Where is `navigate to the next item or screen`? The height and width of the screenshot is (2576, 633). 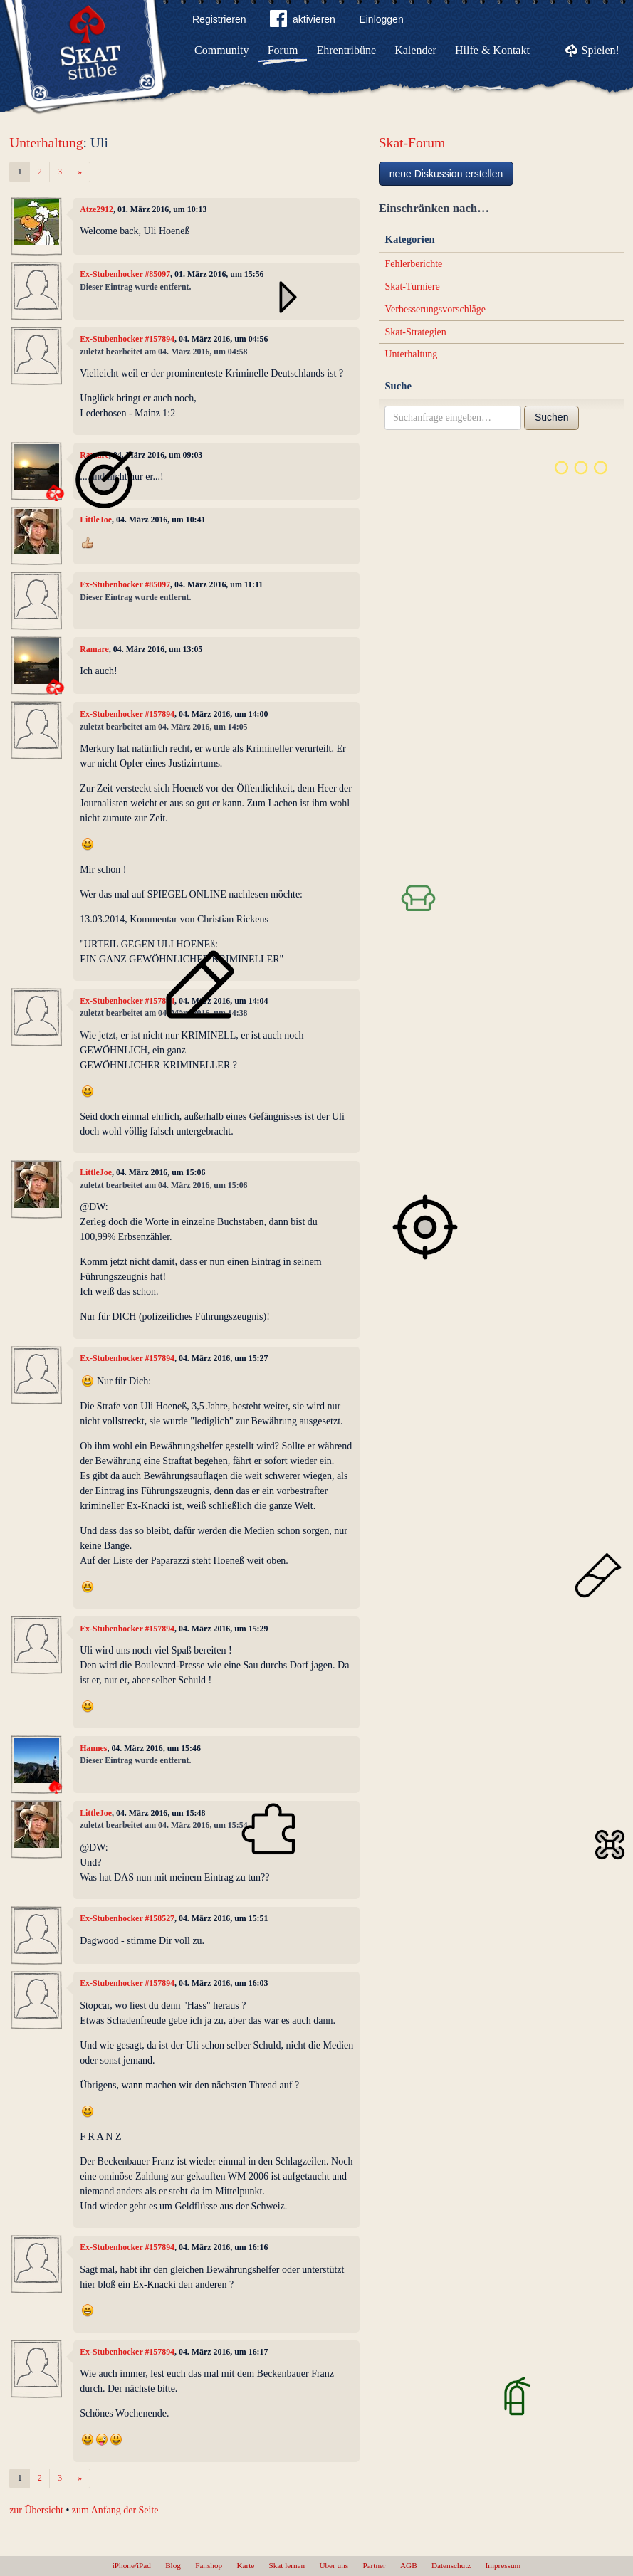 navigate to the next item or screen is located at coordinates (286, 297).